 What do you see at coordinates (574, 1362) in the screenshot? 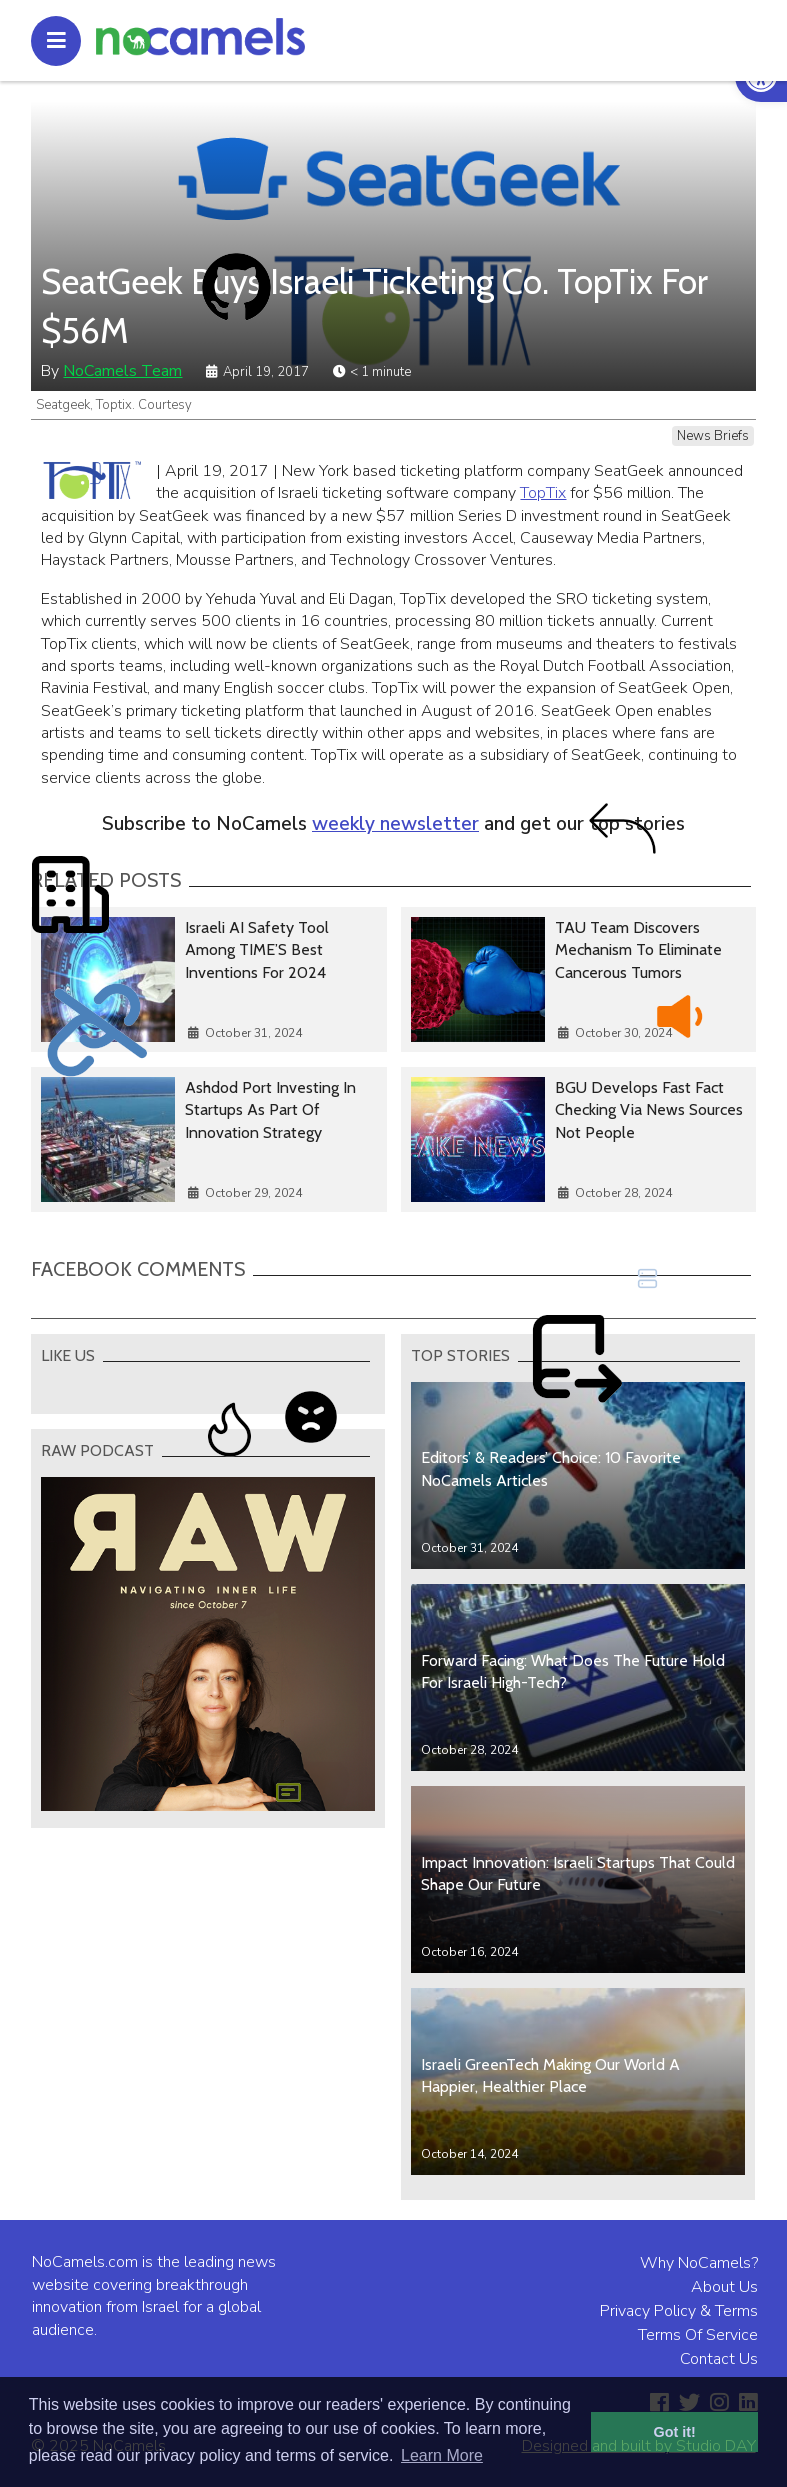
I see `pull changes from a remote repository` at bounding box center [574, 1362].